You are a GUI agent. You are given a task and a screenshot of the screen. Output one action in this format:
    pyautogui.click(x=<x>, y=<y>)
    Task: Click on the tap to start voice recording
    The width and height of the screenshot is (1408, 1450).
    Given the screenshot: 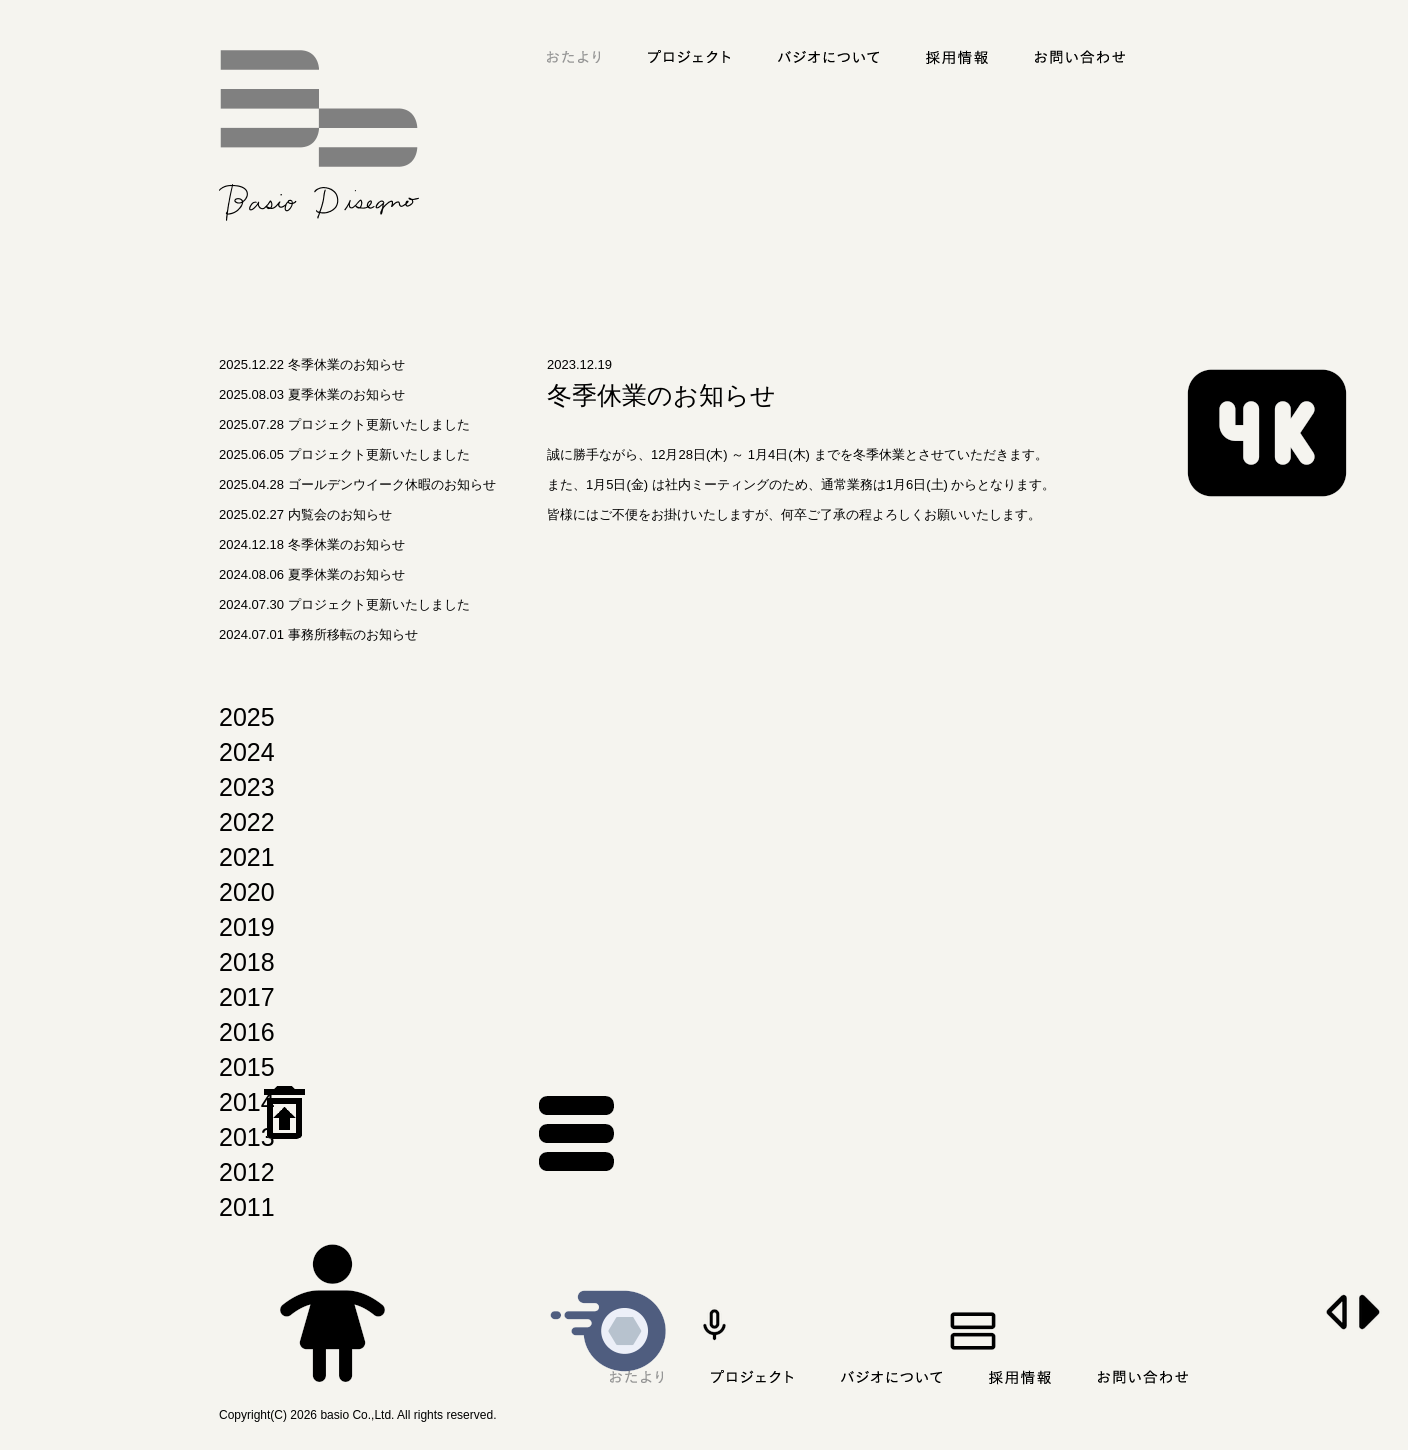 What is the action you would take?
    pyautogui.click(x=714, y=1325)
    